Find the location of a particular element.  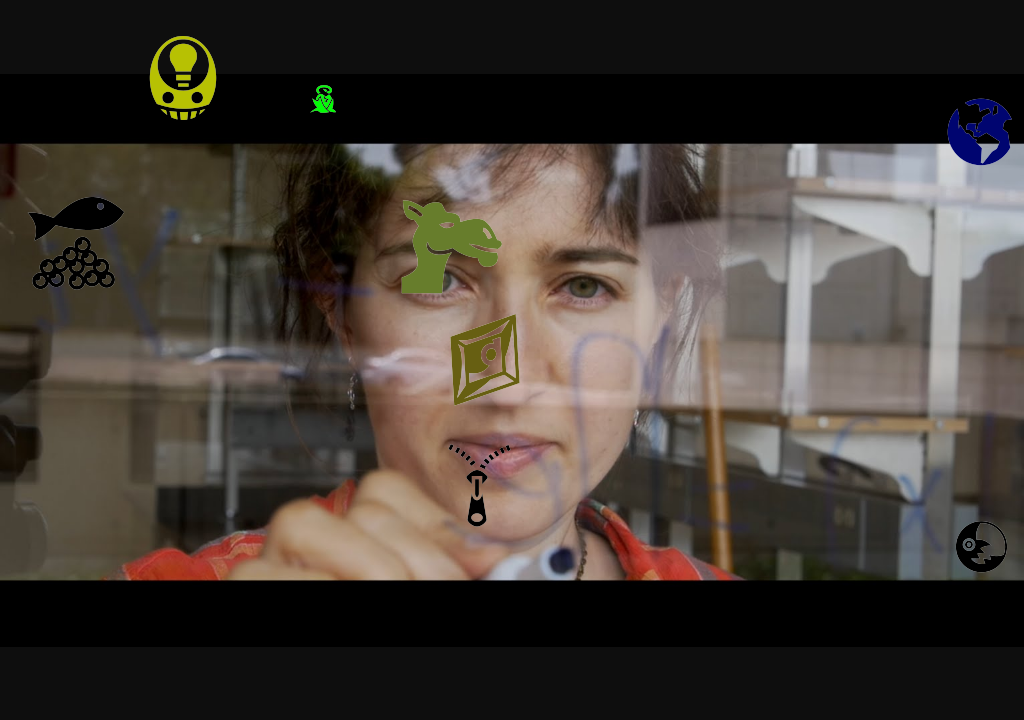

fish eggs or roe item in a game inventory is located at coordinates (76, 242).